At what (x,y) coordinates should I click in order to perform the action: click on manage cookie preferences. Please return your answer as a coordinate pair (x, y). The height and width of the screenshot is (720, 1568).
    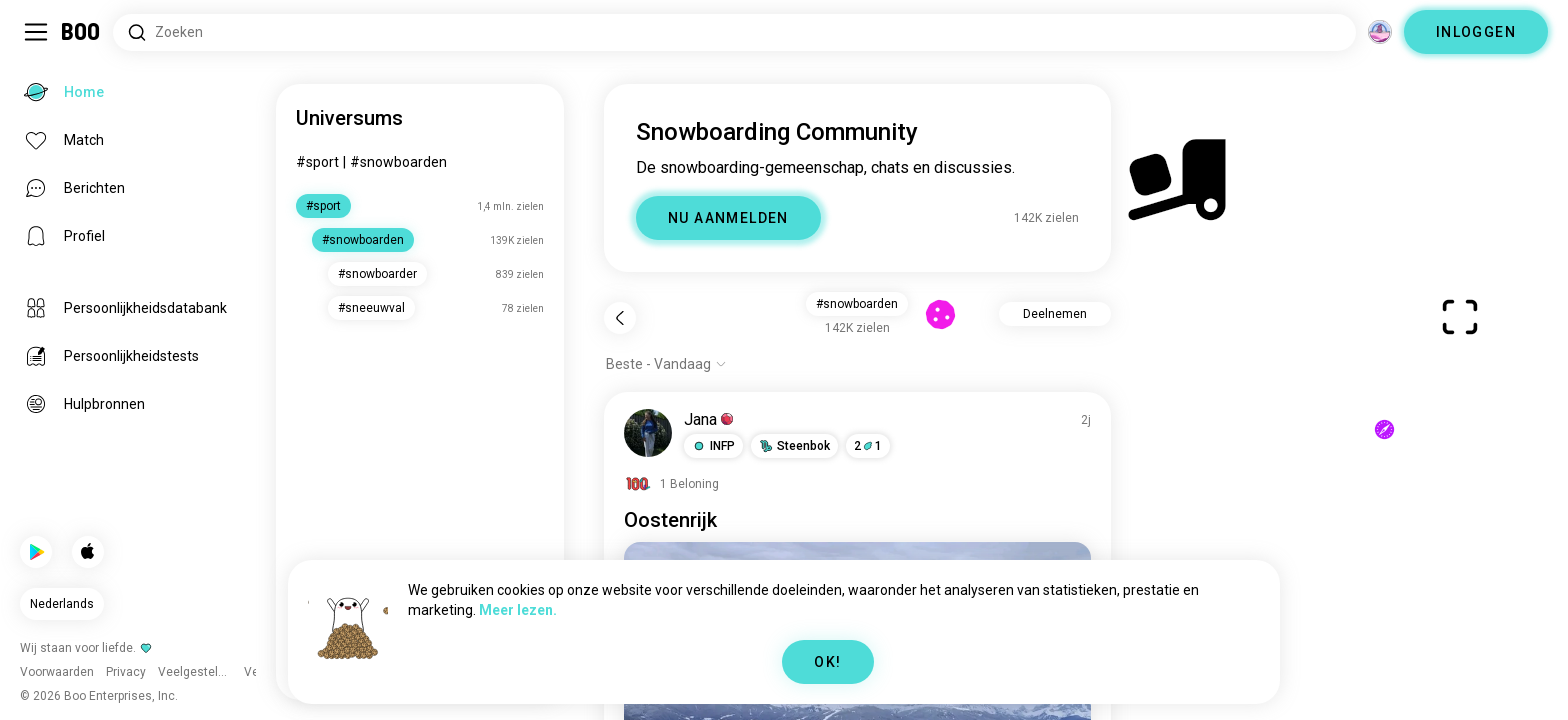
    Looking at the image, I should click on (940, 314).